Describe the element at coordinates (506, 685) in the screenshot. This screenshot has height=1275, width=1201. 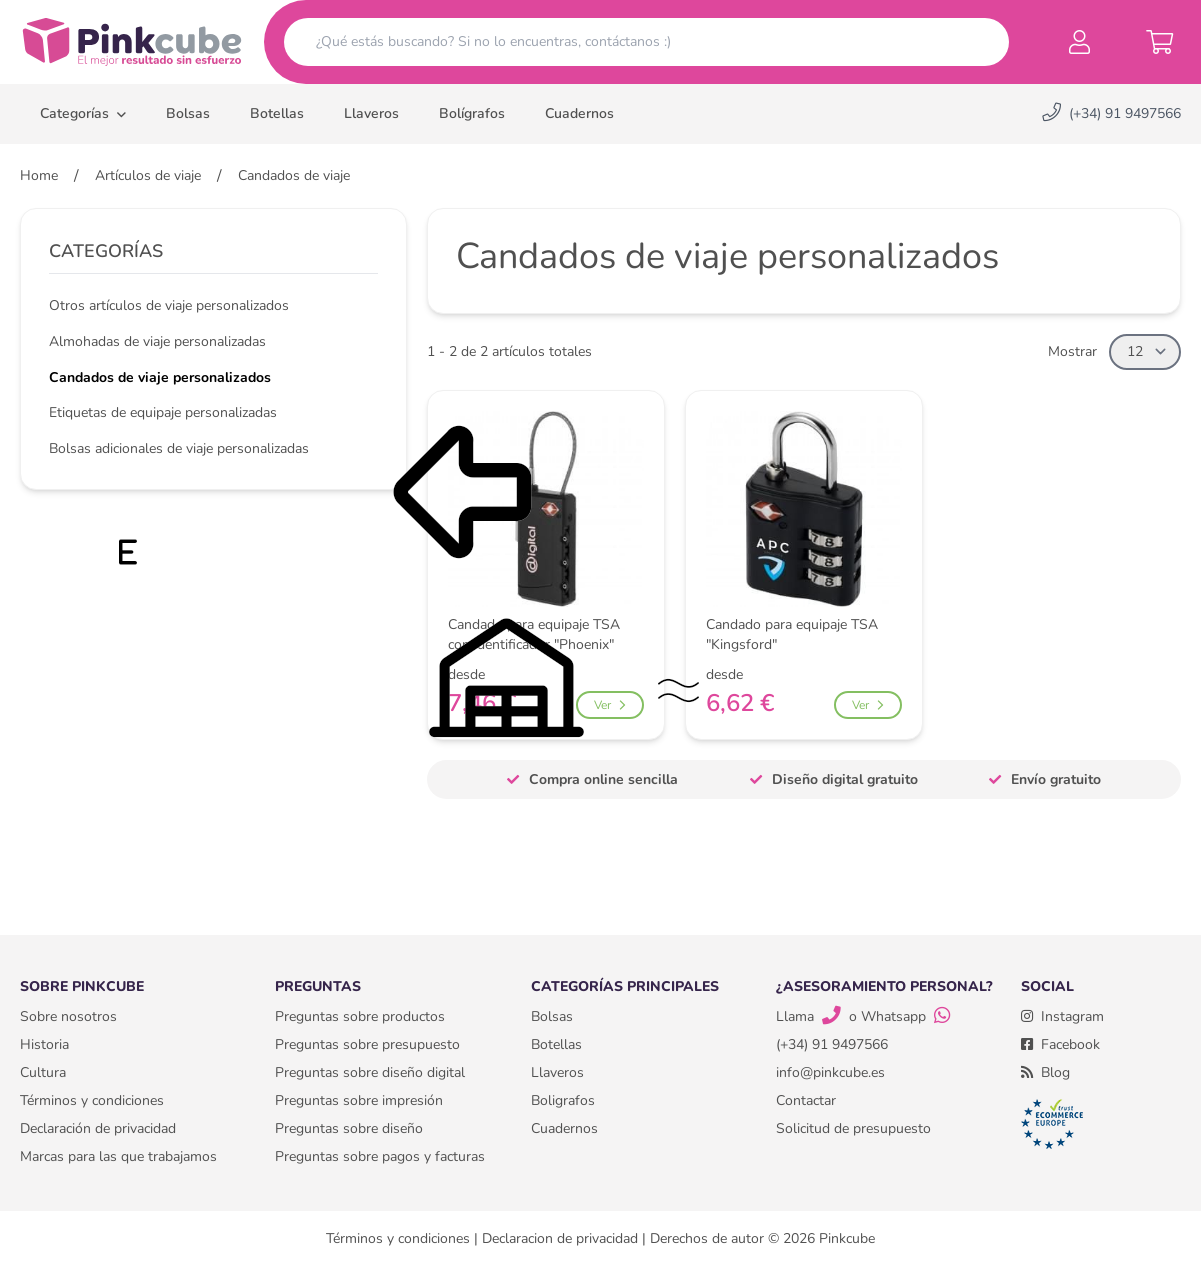
I see `access garage or parking controls` at that location.